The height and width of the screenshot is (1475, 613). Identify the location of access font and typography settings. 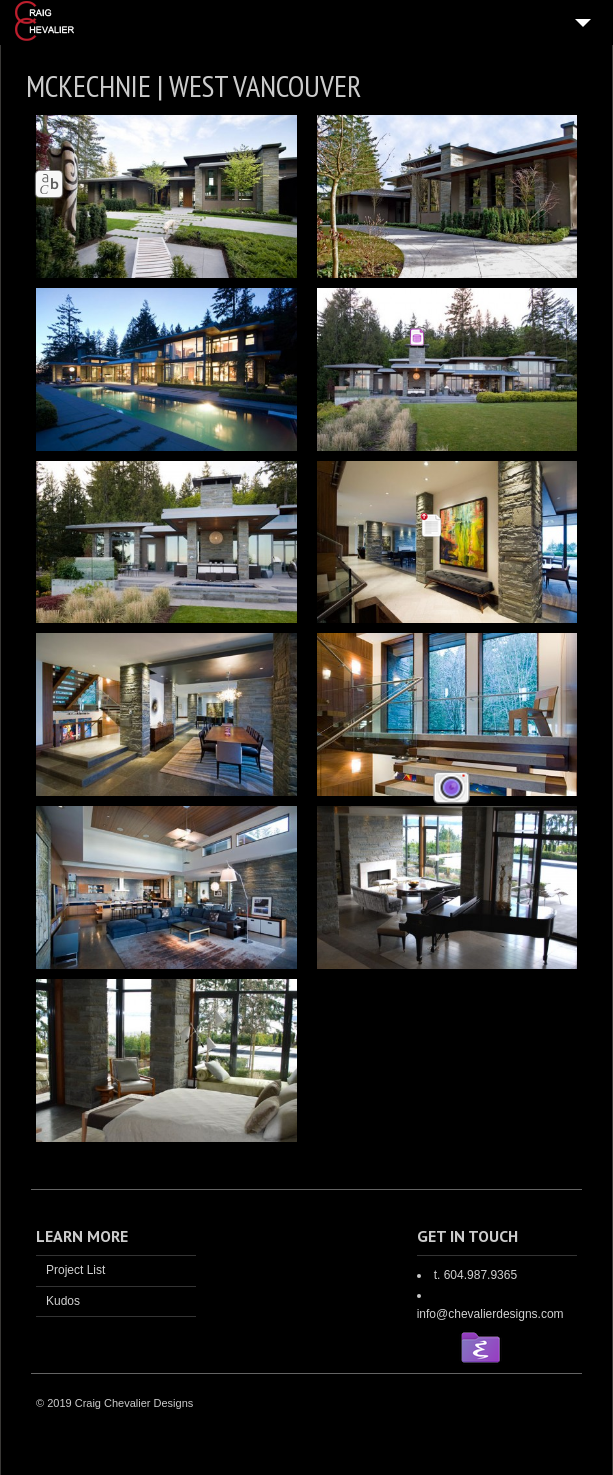
(49, 184).